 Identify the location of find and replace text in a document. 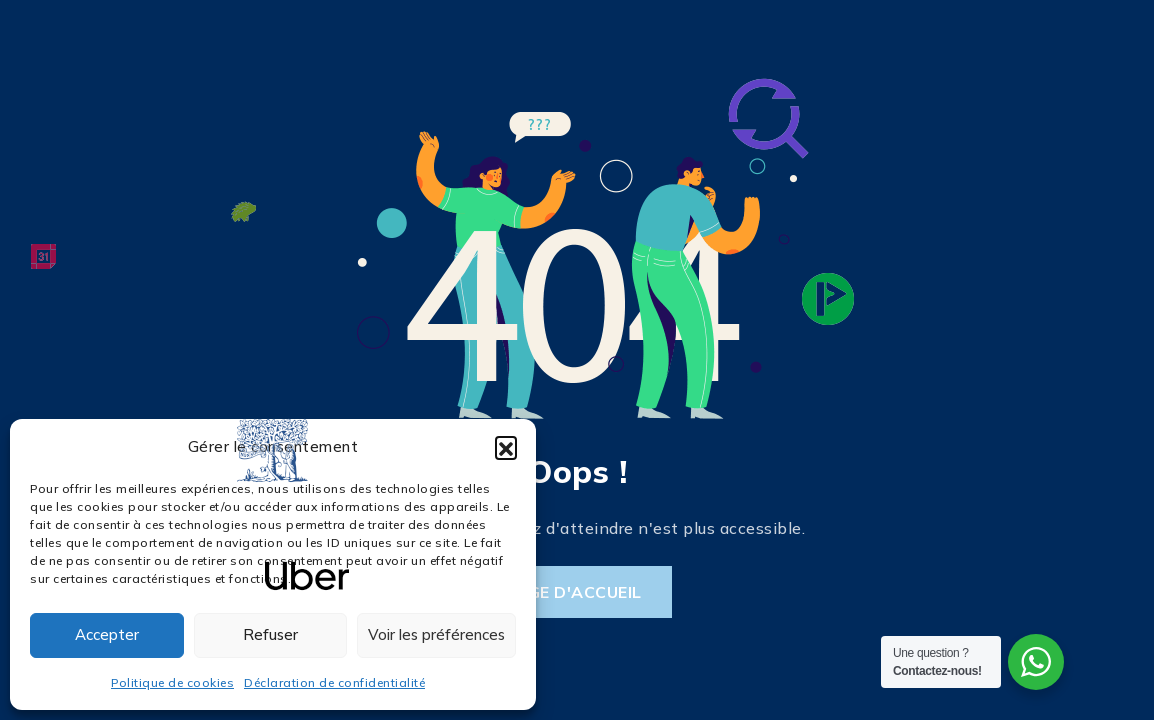
(768, 118).